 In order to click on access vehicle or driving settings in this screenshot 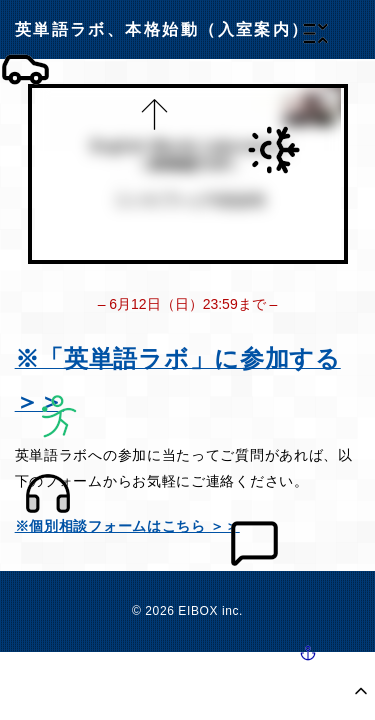, I will do `click(25, 67)`.